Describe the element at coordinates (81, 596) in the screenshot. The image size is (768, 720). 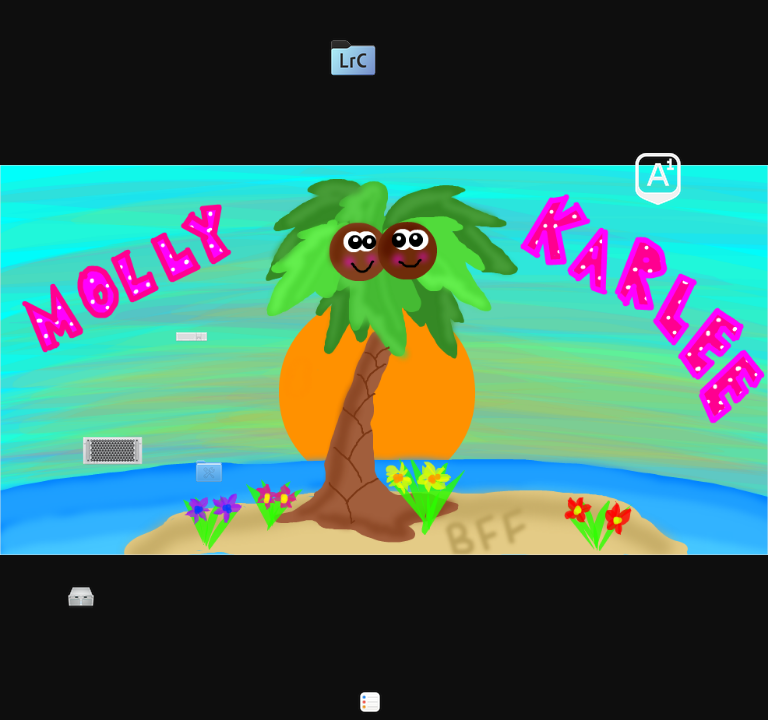
I see `indicates an xserve or rack server in network settings` at that location.